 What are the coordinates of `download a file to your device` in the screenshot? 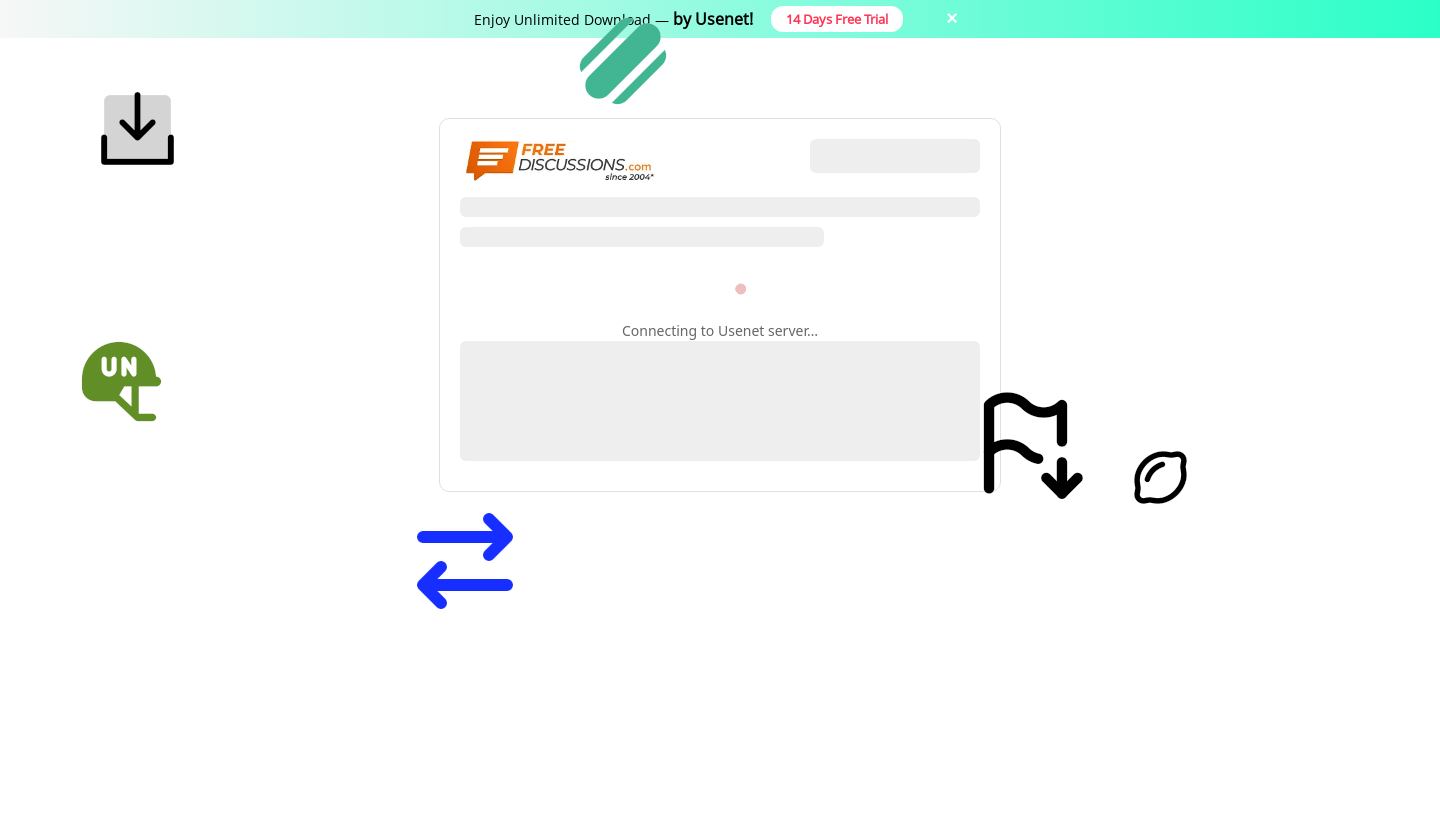 It's located at (137, 131).